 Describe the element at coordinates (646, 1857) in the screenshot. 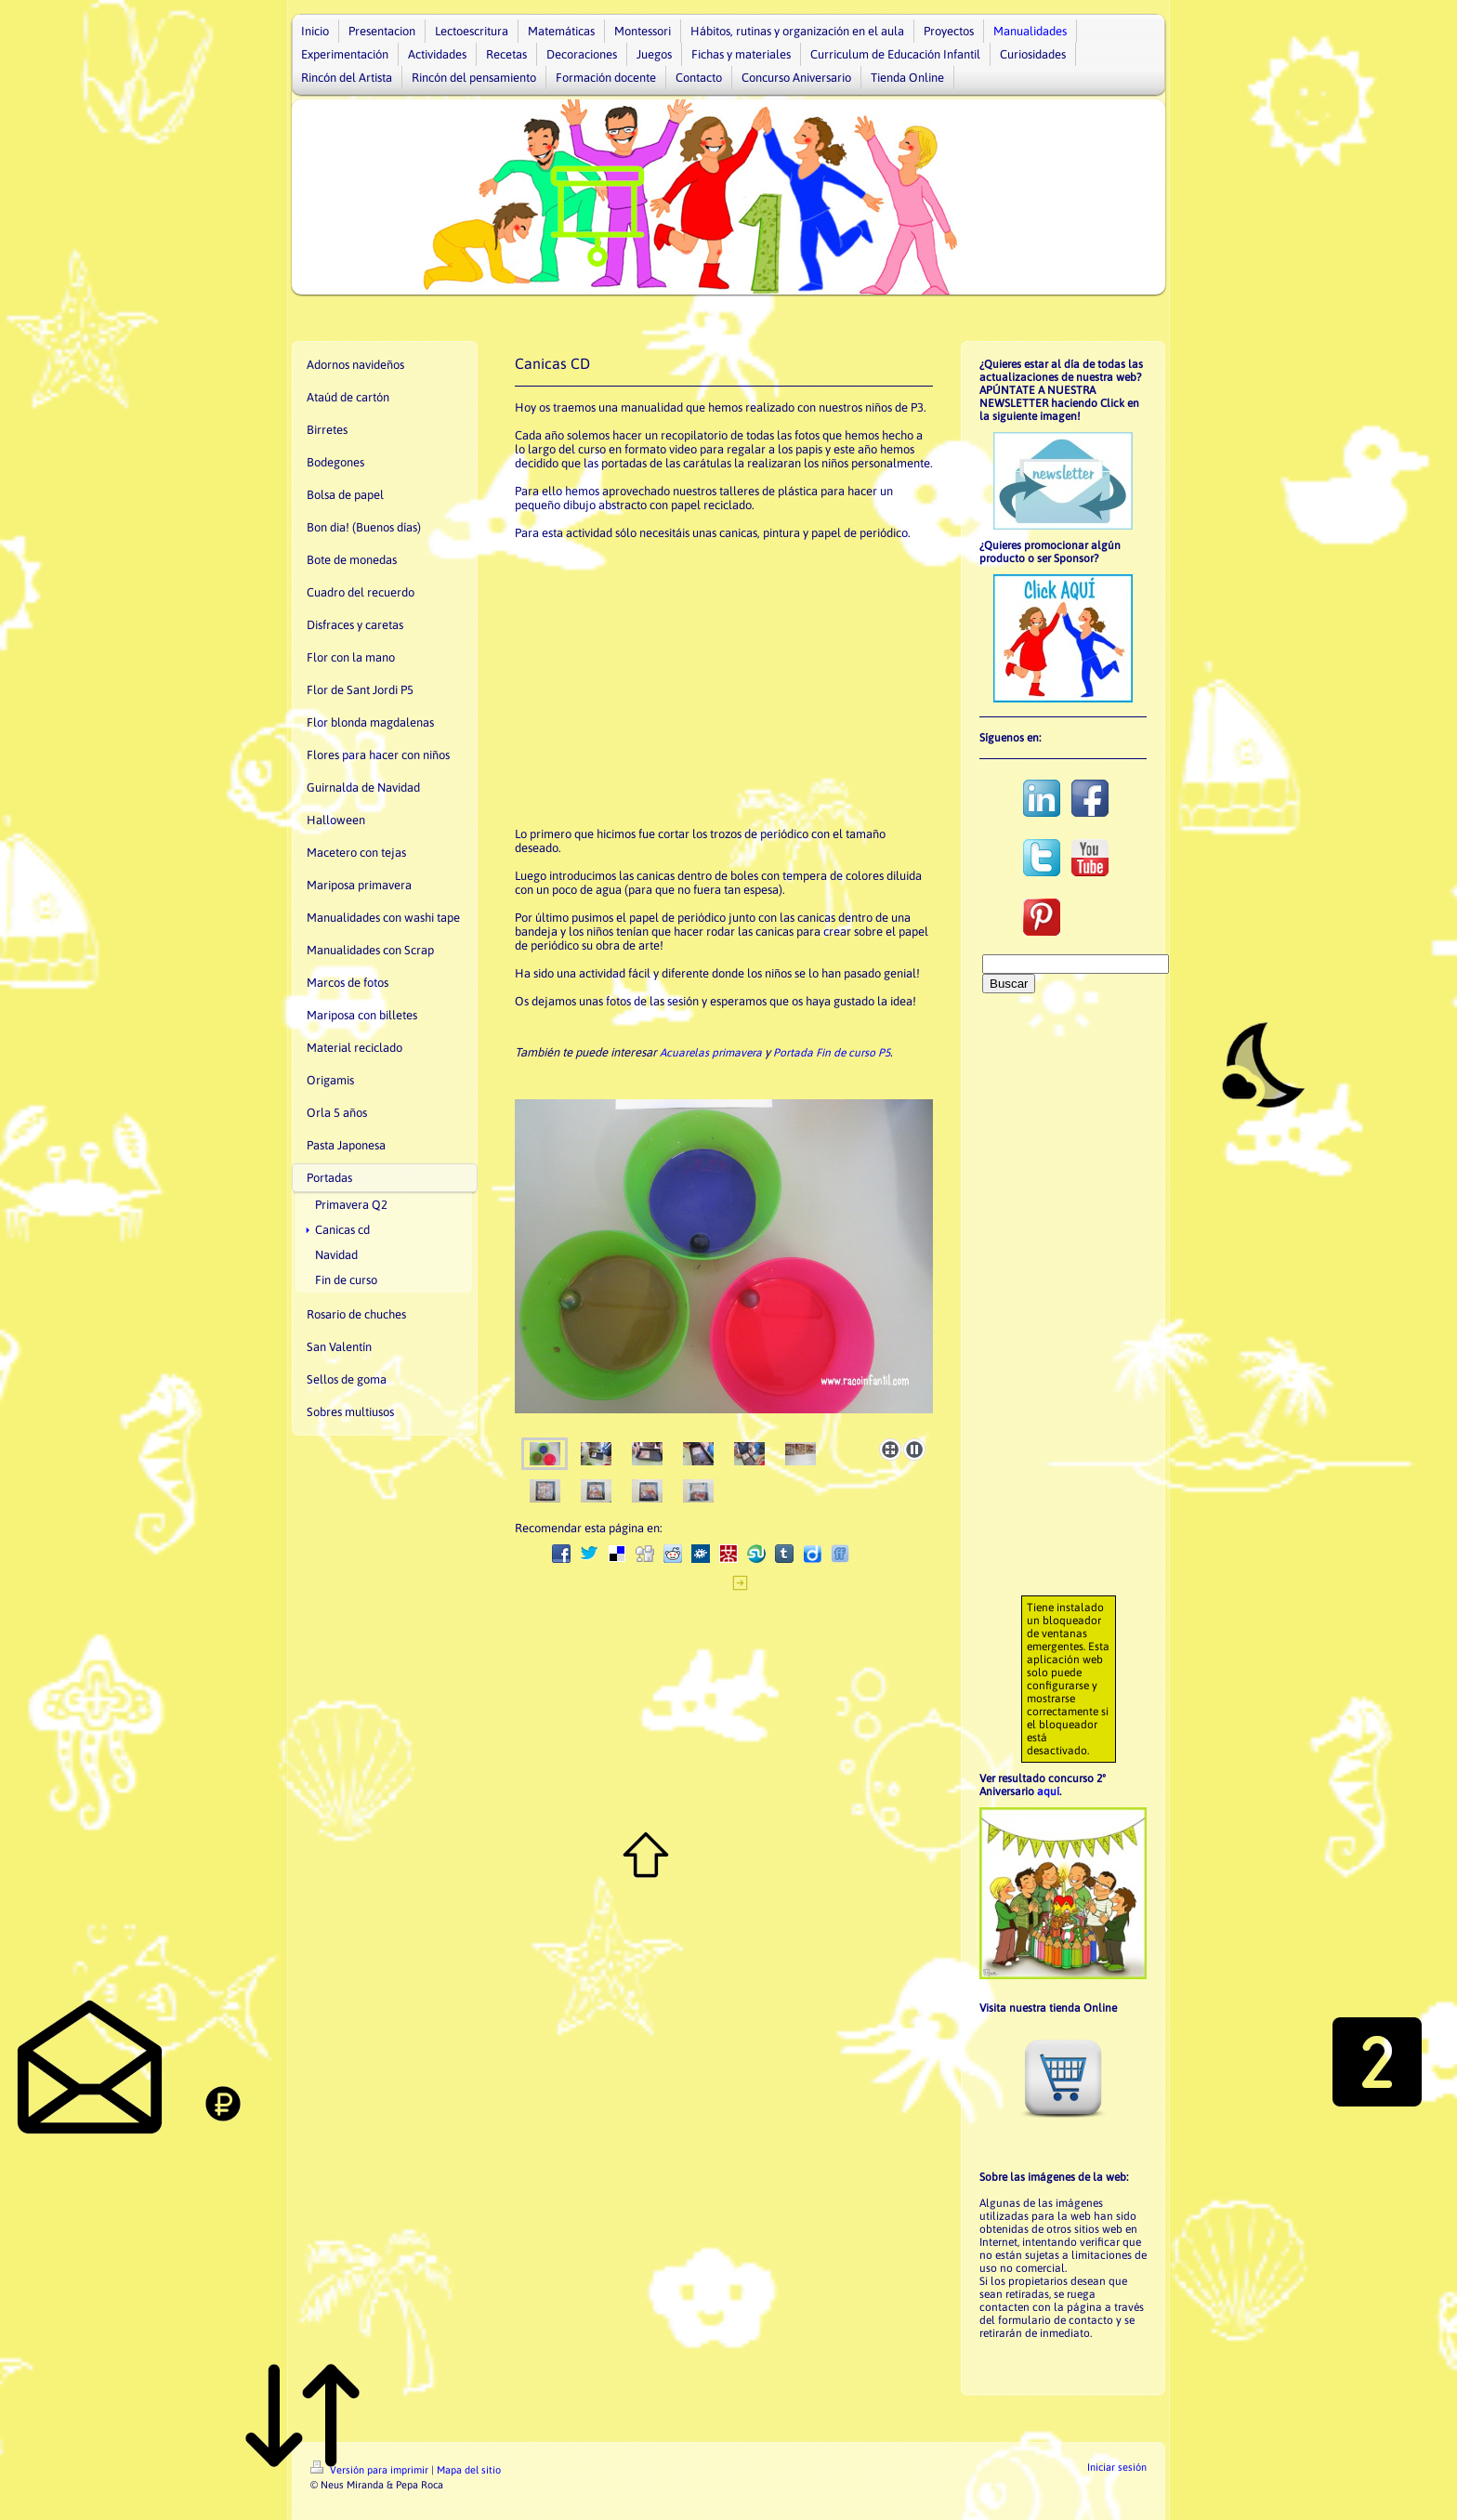

I see `upload a file or content` at that location.